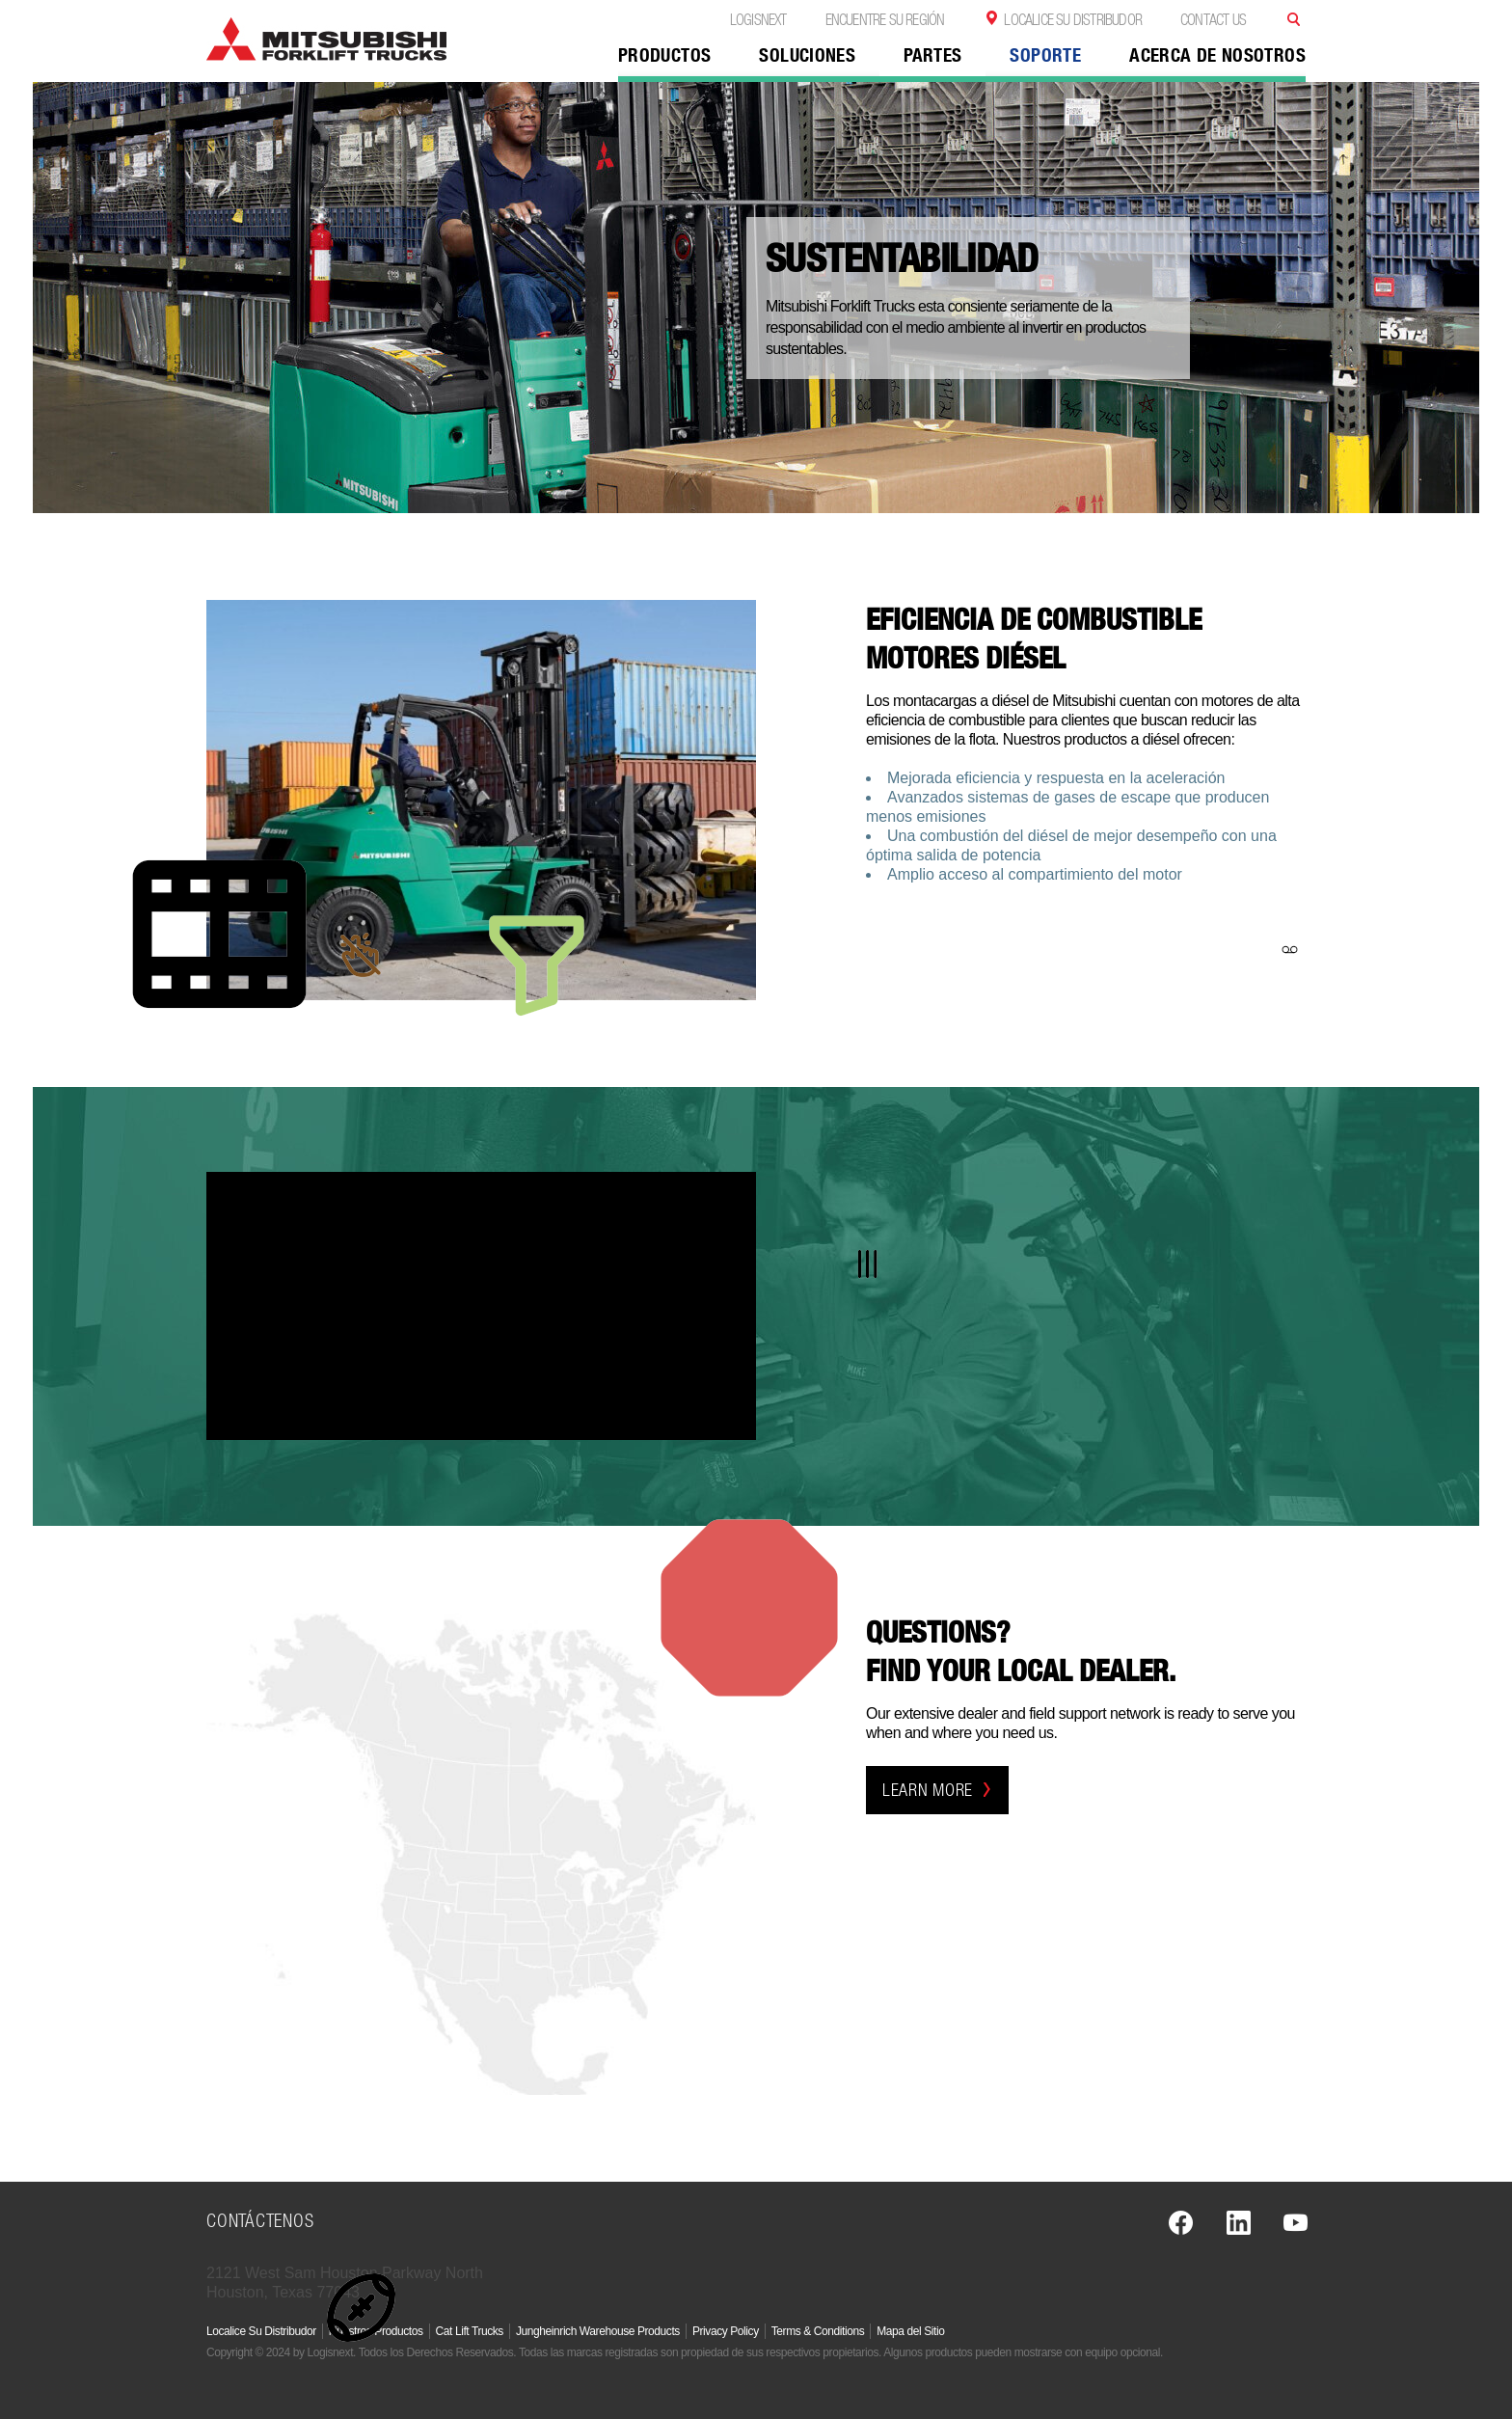 The width and height of the screenshot is (1512, 2419). What do you see at coordinates (361, 2307) in the screenshot?
I see `access american football content or scores` at bounding box center [361, 2307].